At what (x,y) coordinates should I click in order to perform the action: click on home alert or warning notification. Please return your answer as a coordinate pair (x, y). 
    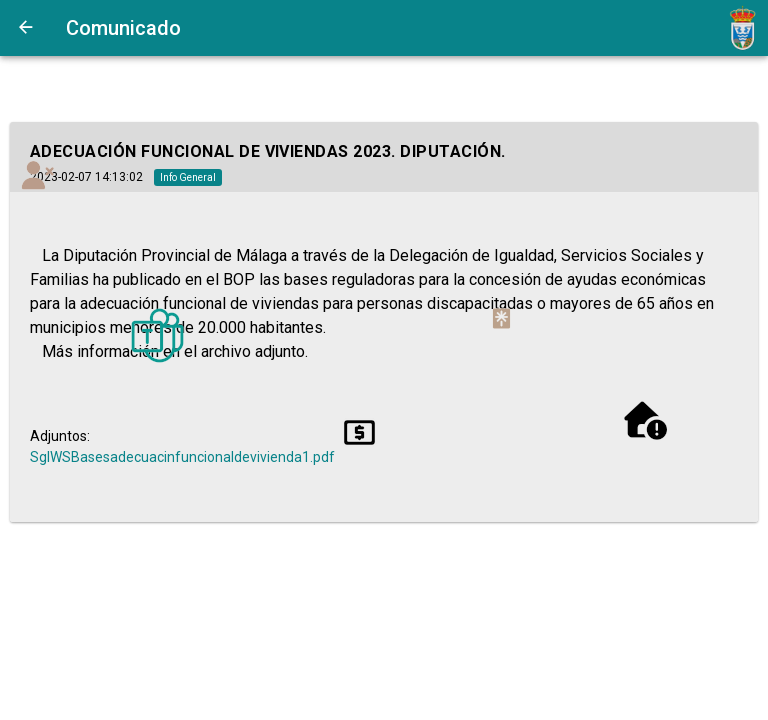
    Looking at the image, I should click on (644, 419).